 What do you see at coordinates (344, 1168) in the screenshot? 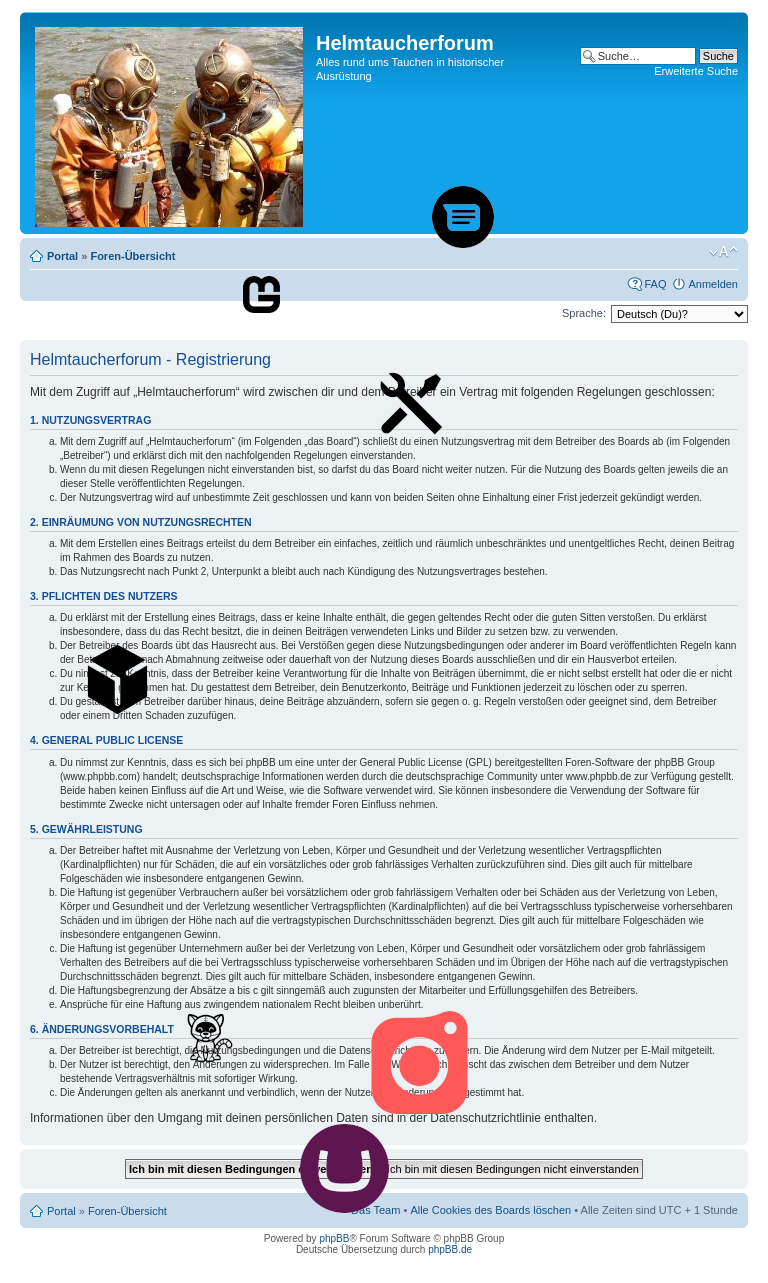
I see `umbraco content management system logo` at bounding box center [344, 1168].